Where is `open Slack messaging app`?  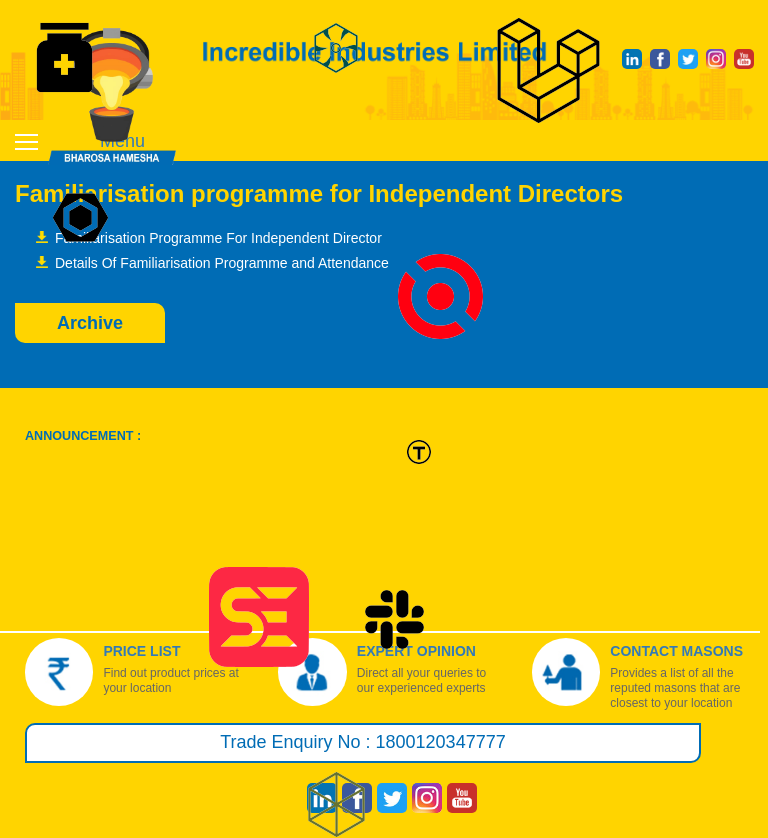
open Slack messaging app is located at coordinates (394, 619).